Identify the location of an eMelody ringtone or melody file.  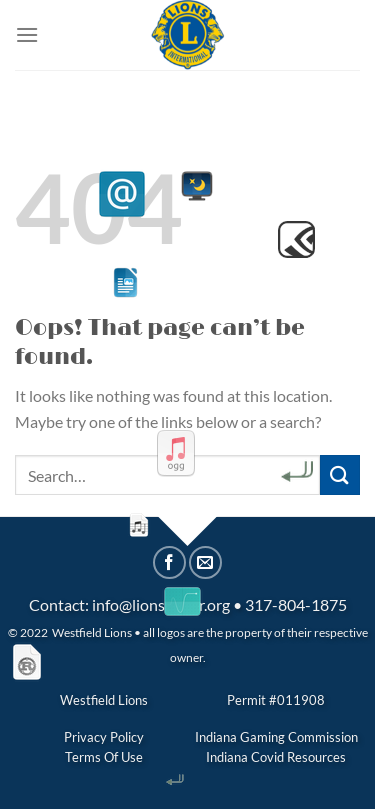
(139, 525).